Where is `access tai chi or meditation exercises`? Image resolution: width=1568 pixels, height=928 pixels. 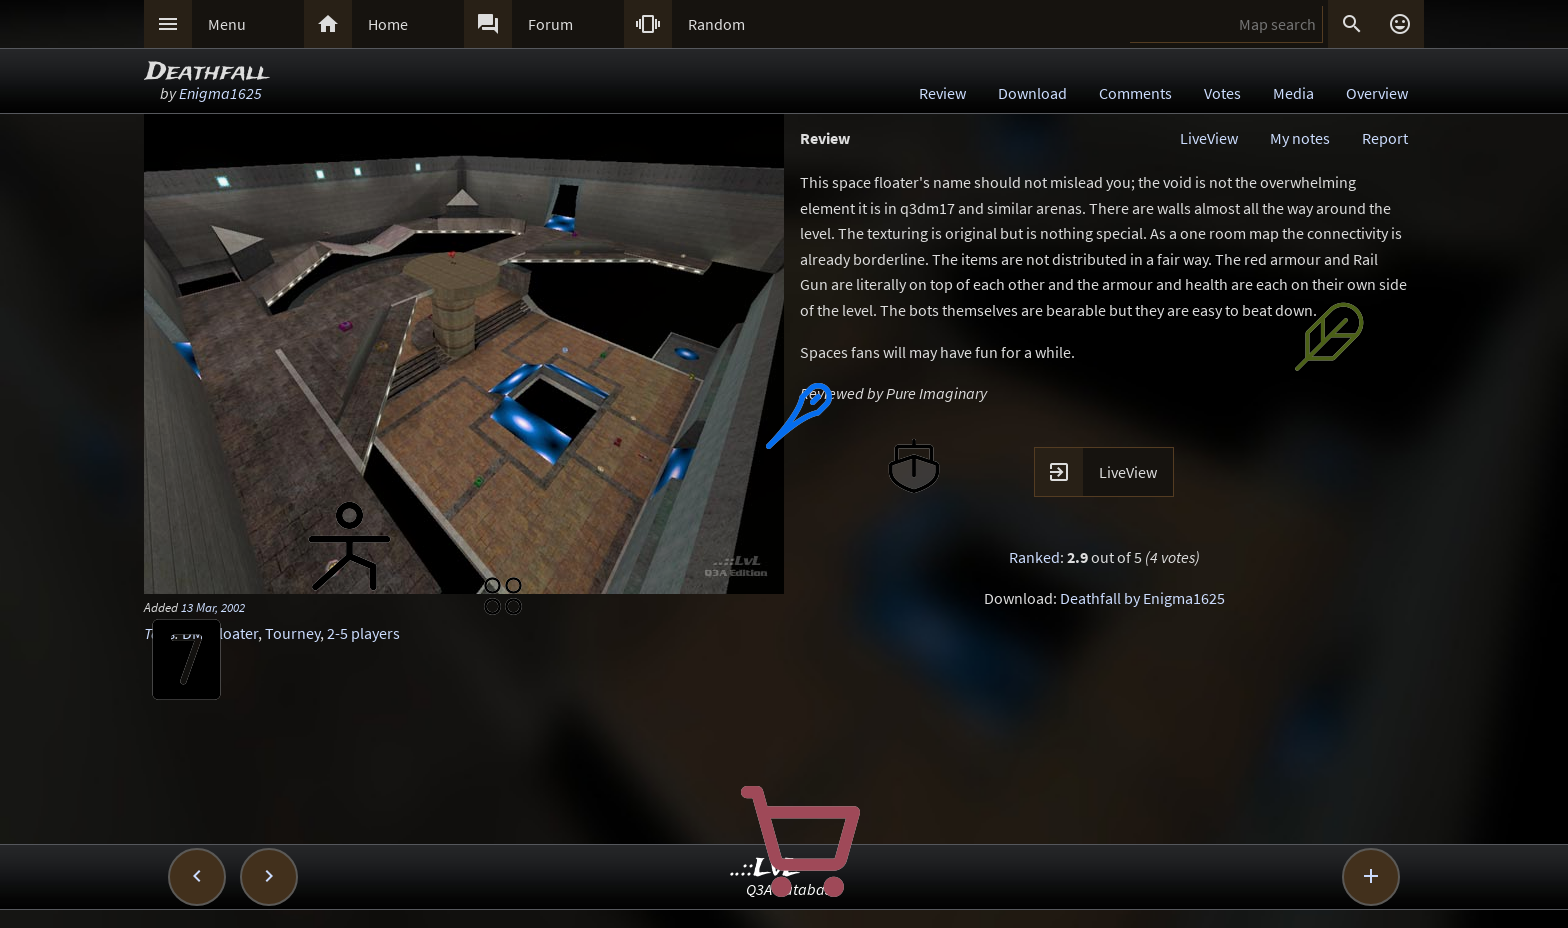
access tai chi or meditation exercises is located at coordinates (349, 549).